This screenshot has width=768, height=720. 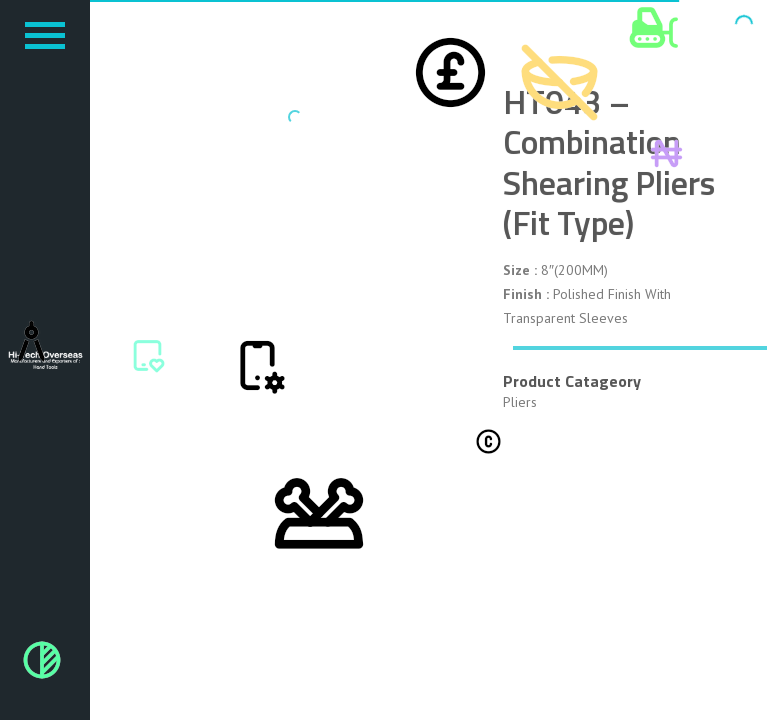 I want to click on 3D rendering or hemisphere view disabled, so click(x=559, y=82).